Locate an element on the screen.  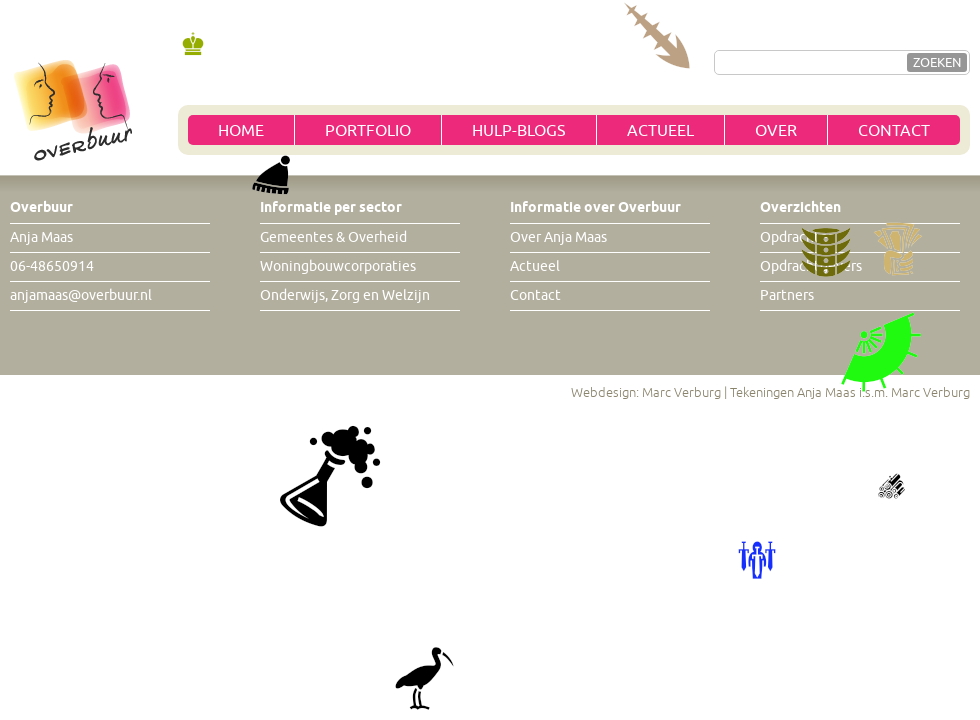
select the king piece in a chess game is located at coordinates (193, 43).